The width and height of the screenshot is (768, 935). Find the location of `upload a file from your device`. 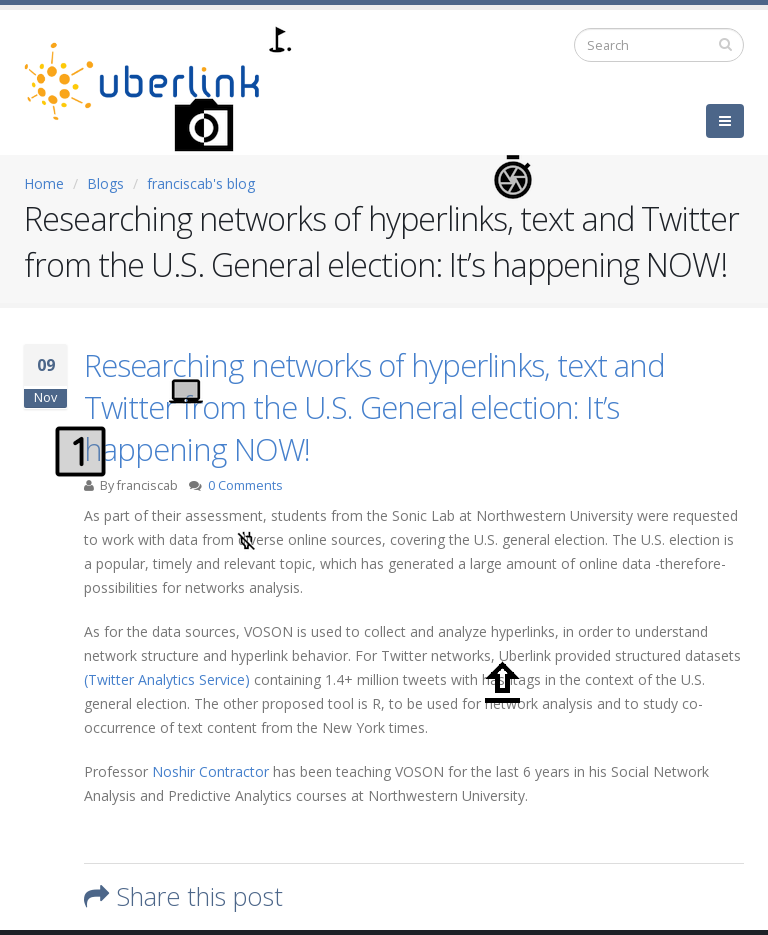

upload a file from your device is located at coordinates (502, 683).